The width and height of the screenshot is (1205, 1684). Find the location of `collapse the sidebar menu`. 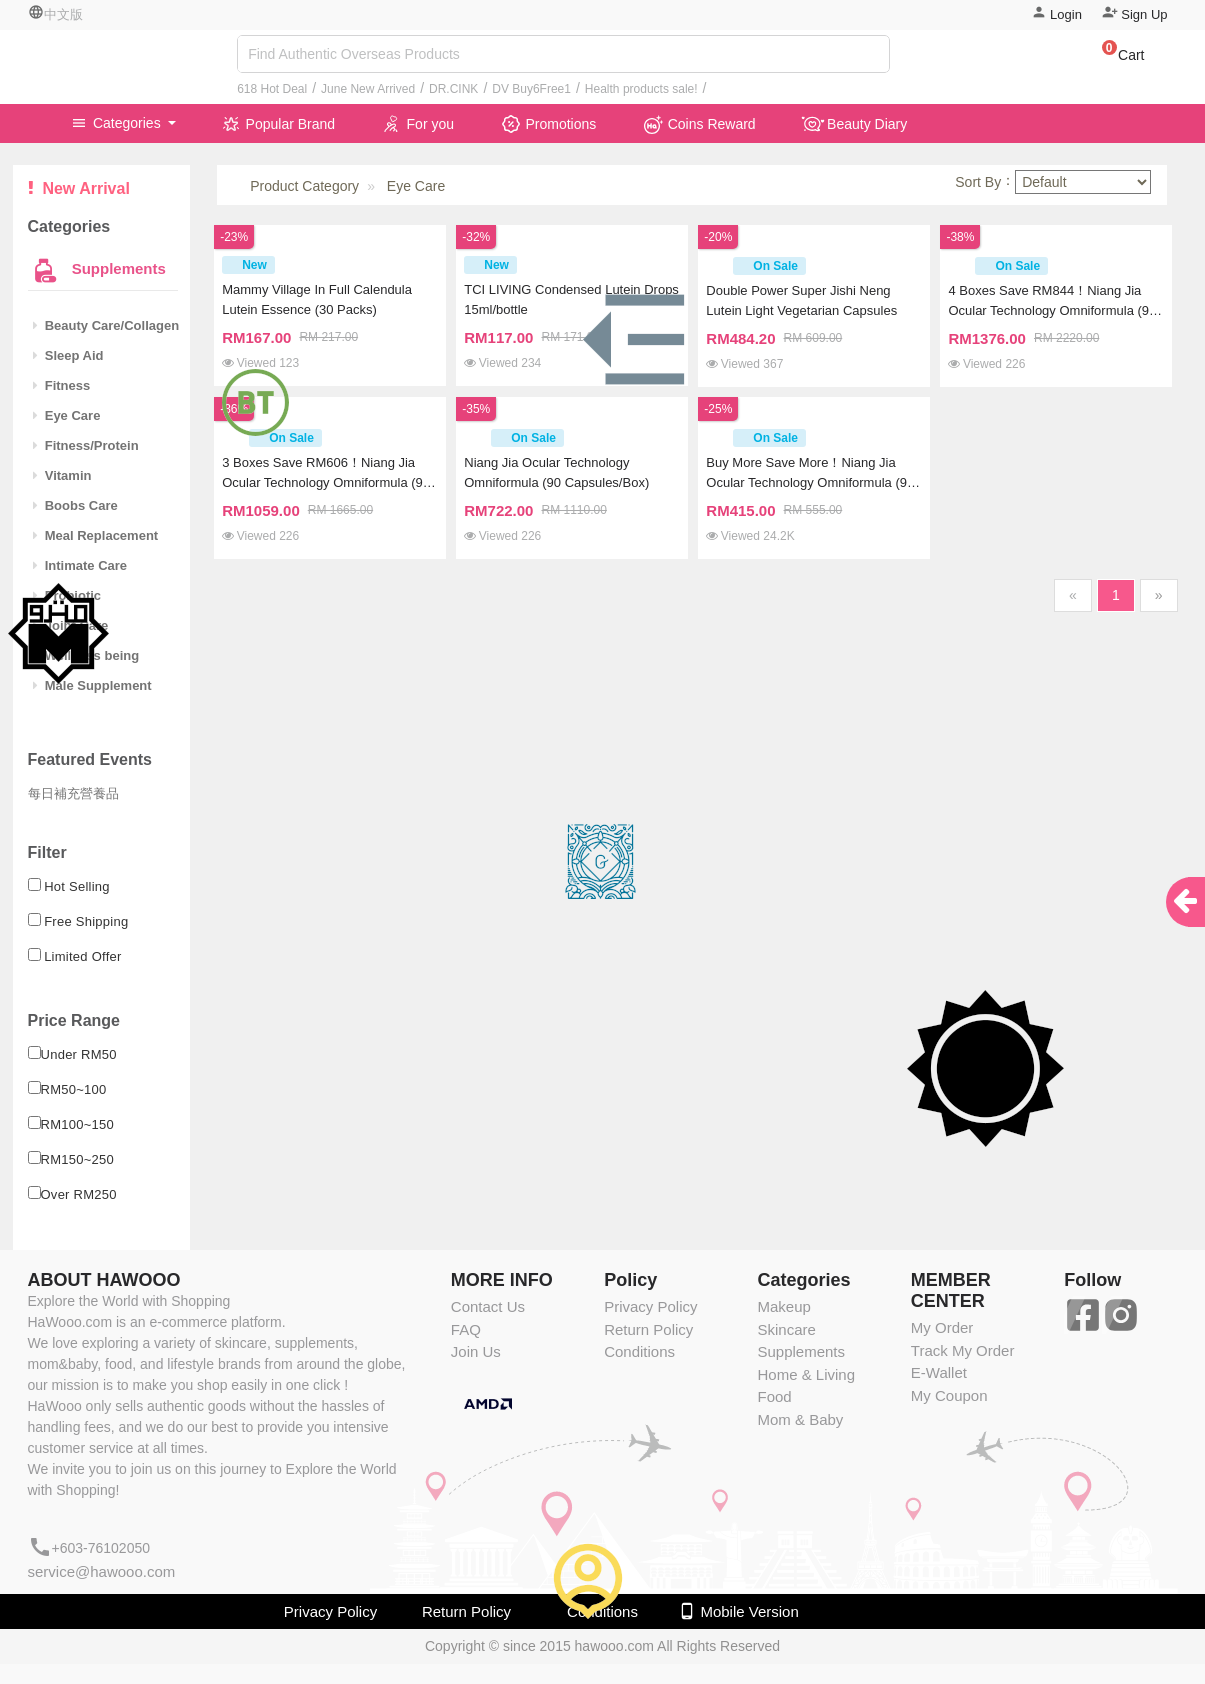

collapse the sidebar menu is located at coordinates (633, 339).